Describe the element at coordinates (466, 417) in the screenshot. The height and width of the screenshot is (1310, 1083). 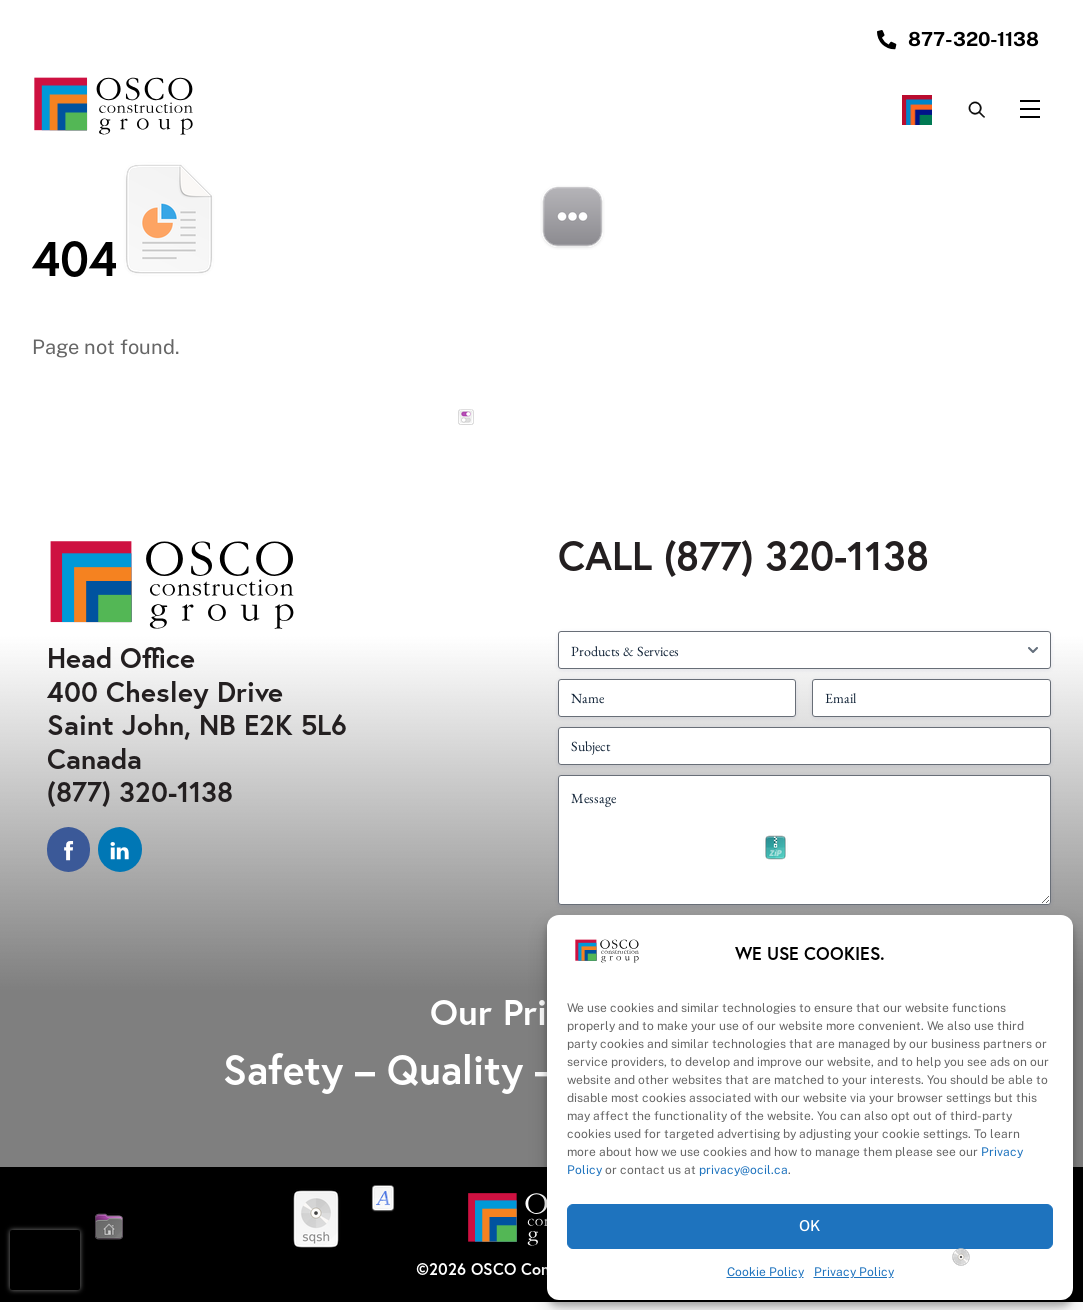
I see `open unity tweak tool settings` at that location.